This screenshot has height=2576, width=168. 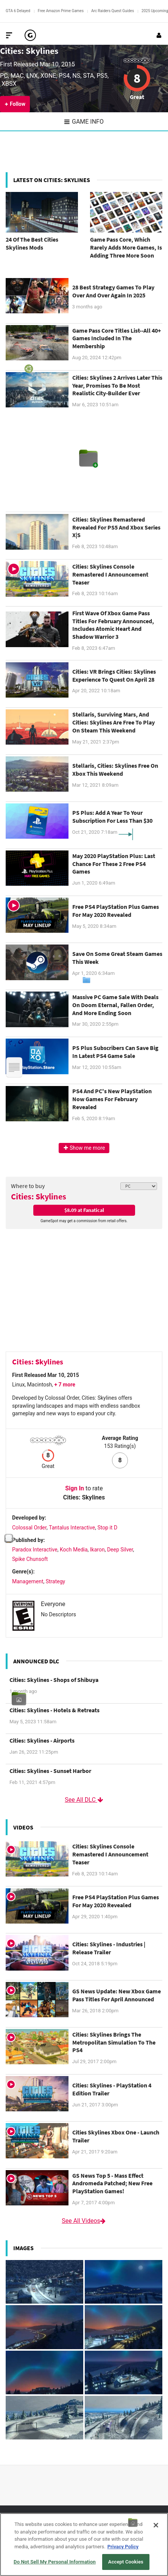 What do you see at coordinates (19, 1699) in the screenshot?
I see `open your pictures folder` at bounding box center [19, 1699].